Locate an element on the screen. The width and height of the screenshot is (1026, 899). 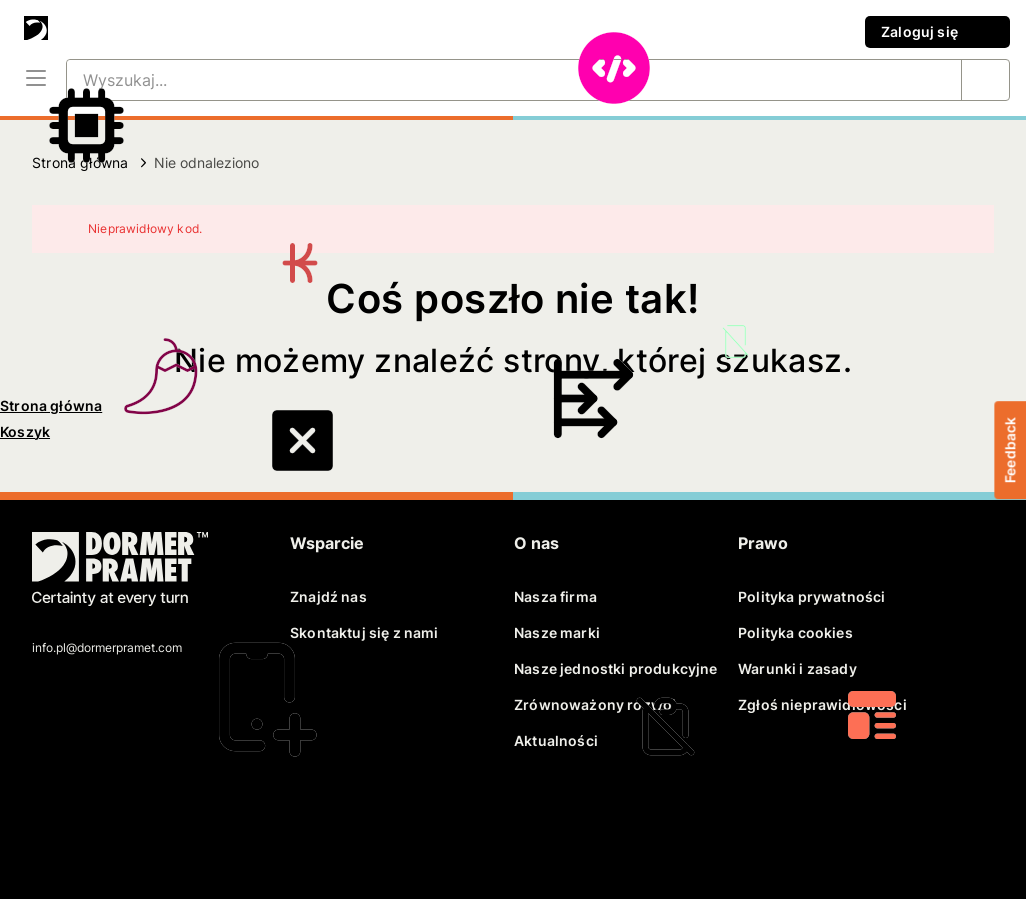
view data flow or process direction is located at coordinates (593, 398).